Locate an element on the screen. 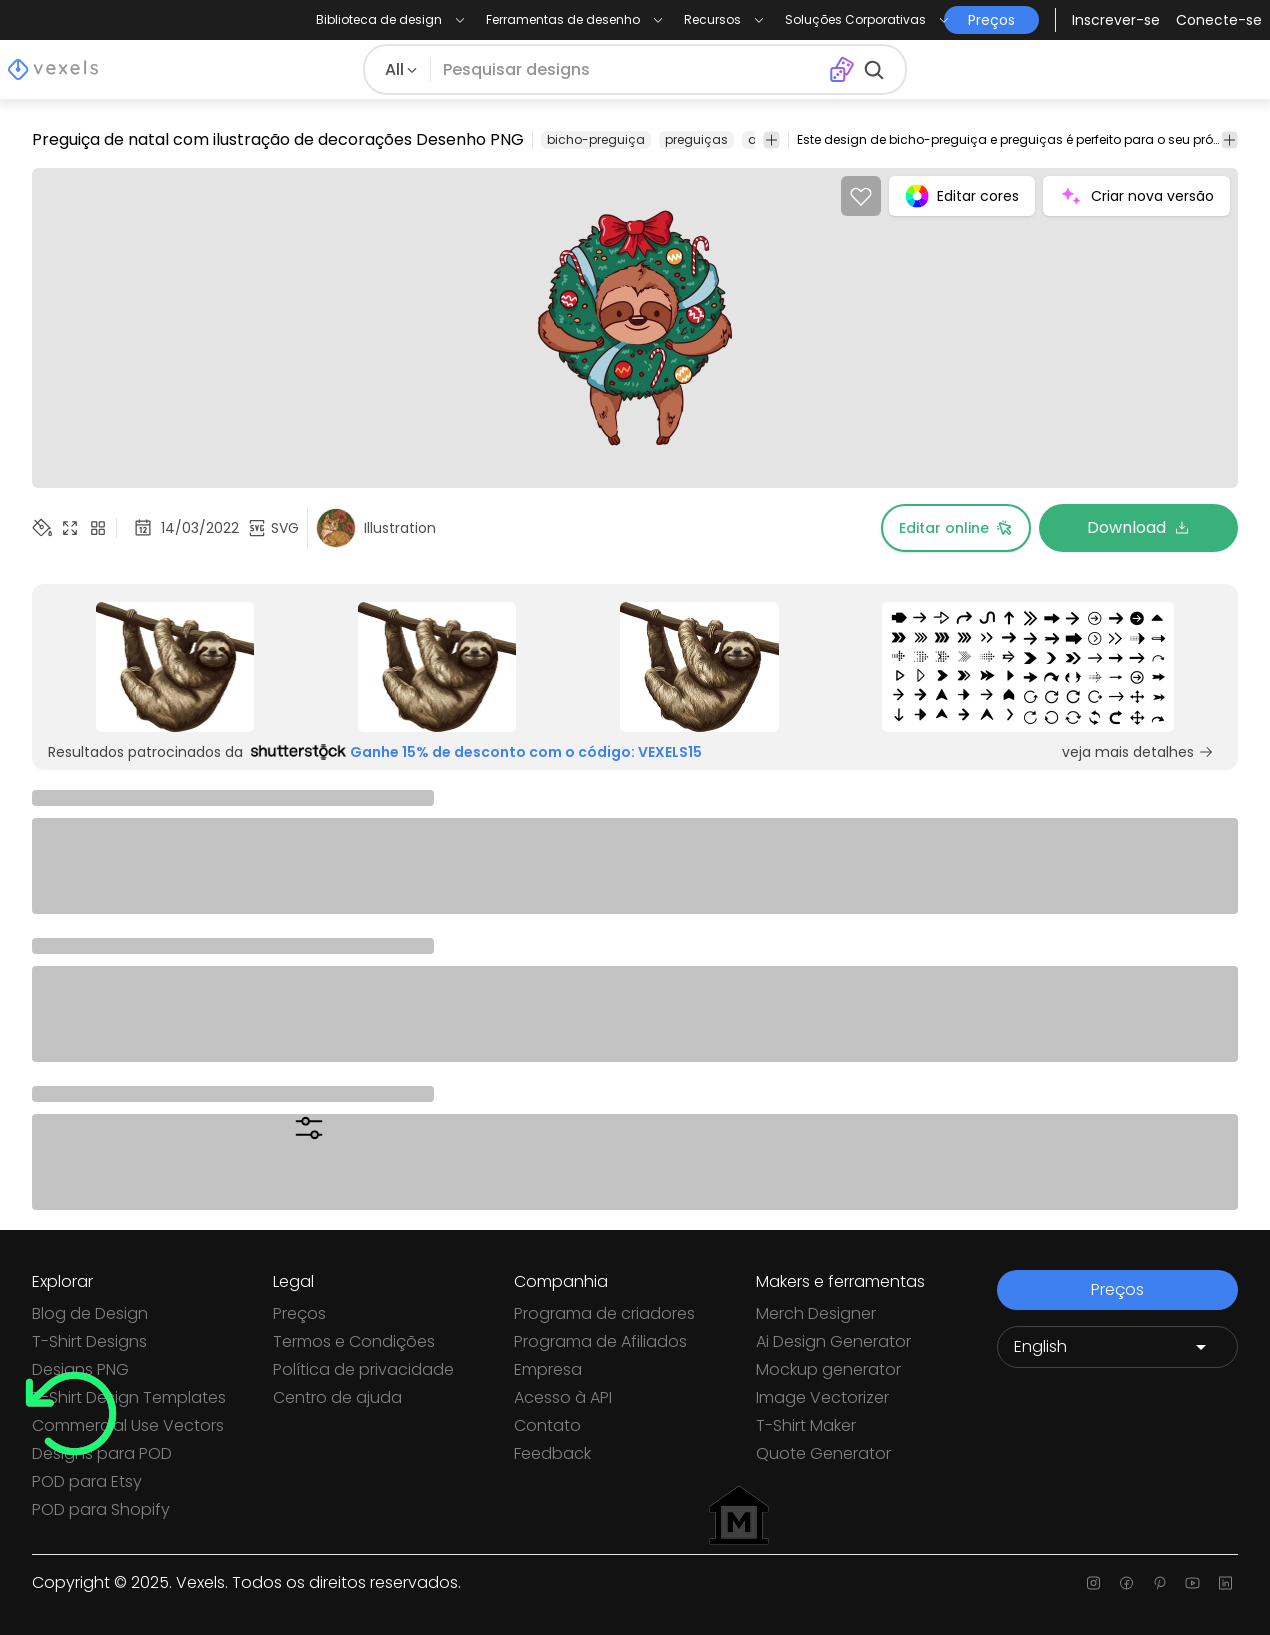 The width and height of the screenshot is (1270, 1635). undo the last action is located at coordinates (74, 1413).